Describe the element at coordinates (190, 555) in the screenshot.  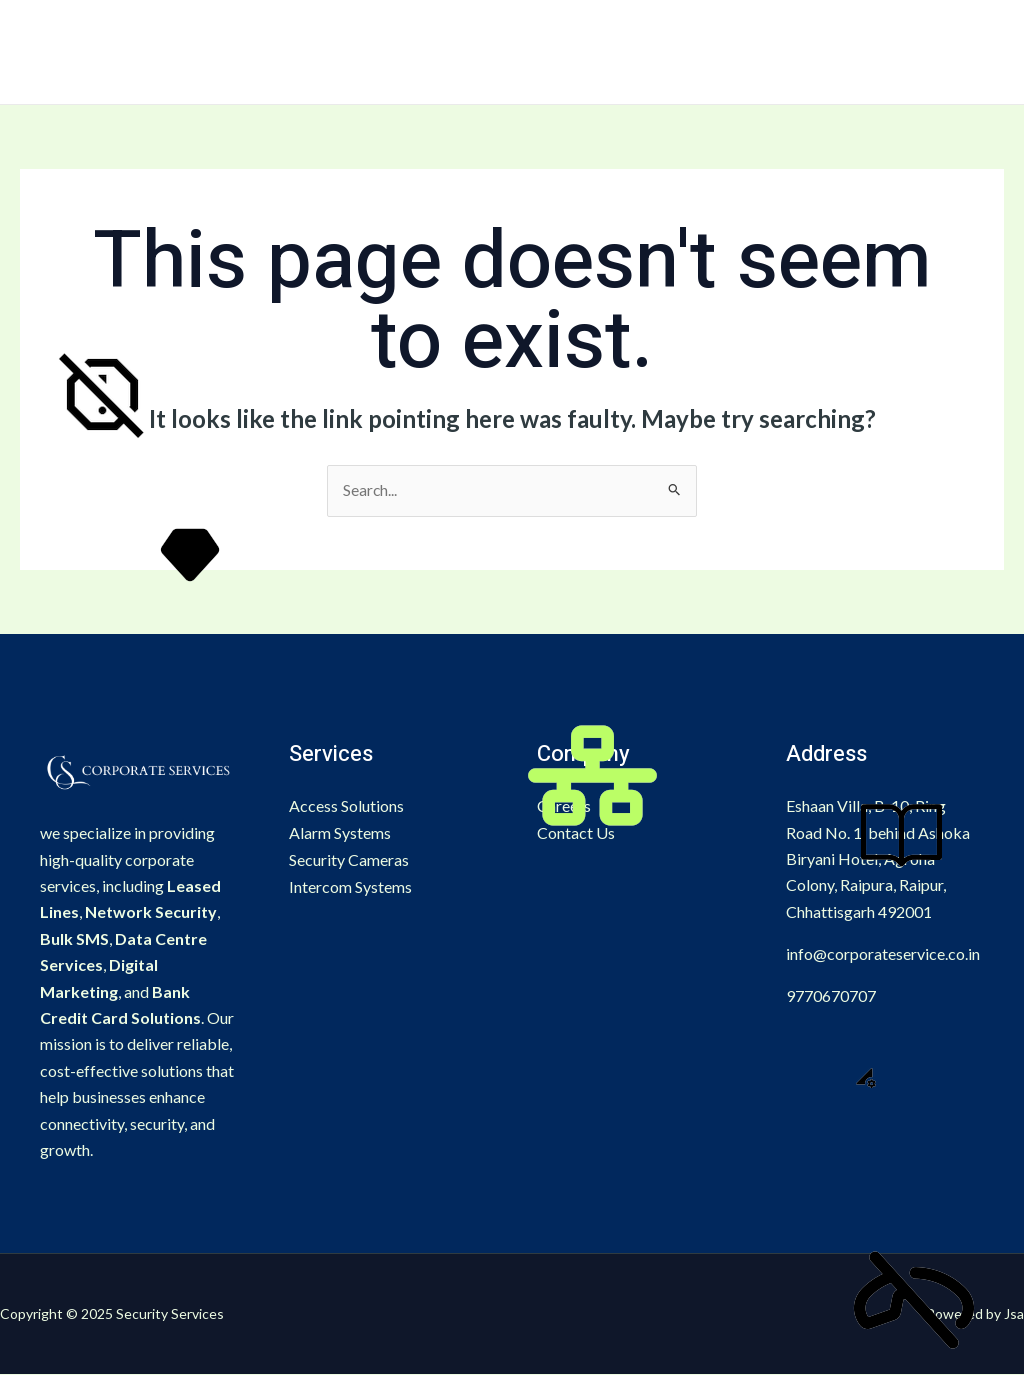
I see `open sketch app` at that location.